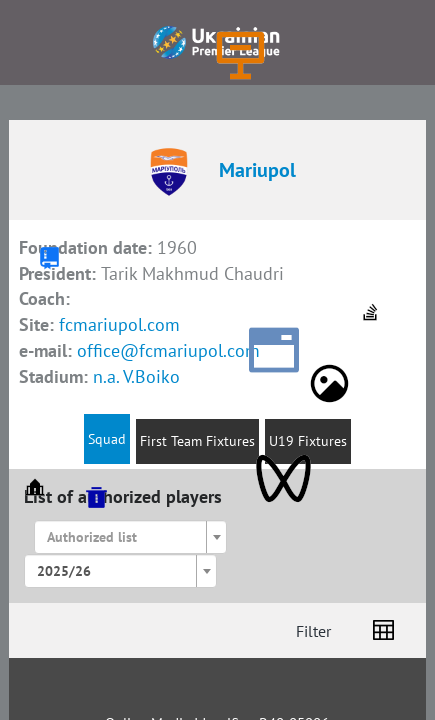  I want to click on access git repository, so click(49, 257).